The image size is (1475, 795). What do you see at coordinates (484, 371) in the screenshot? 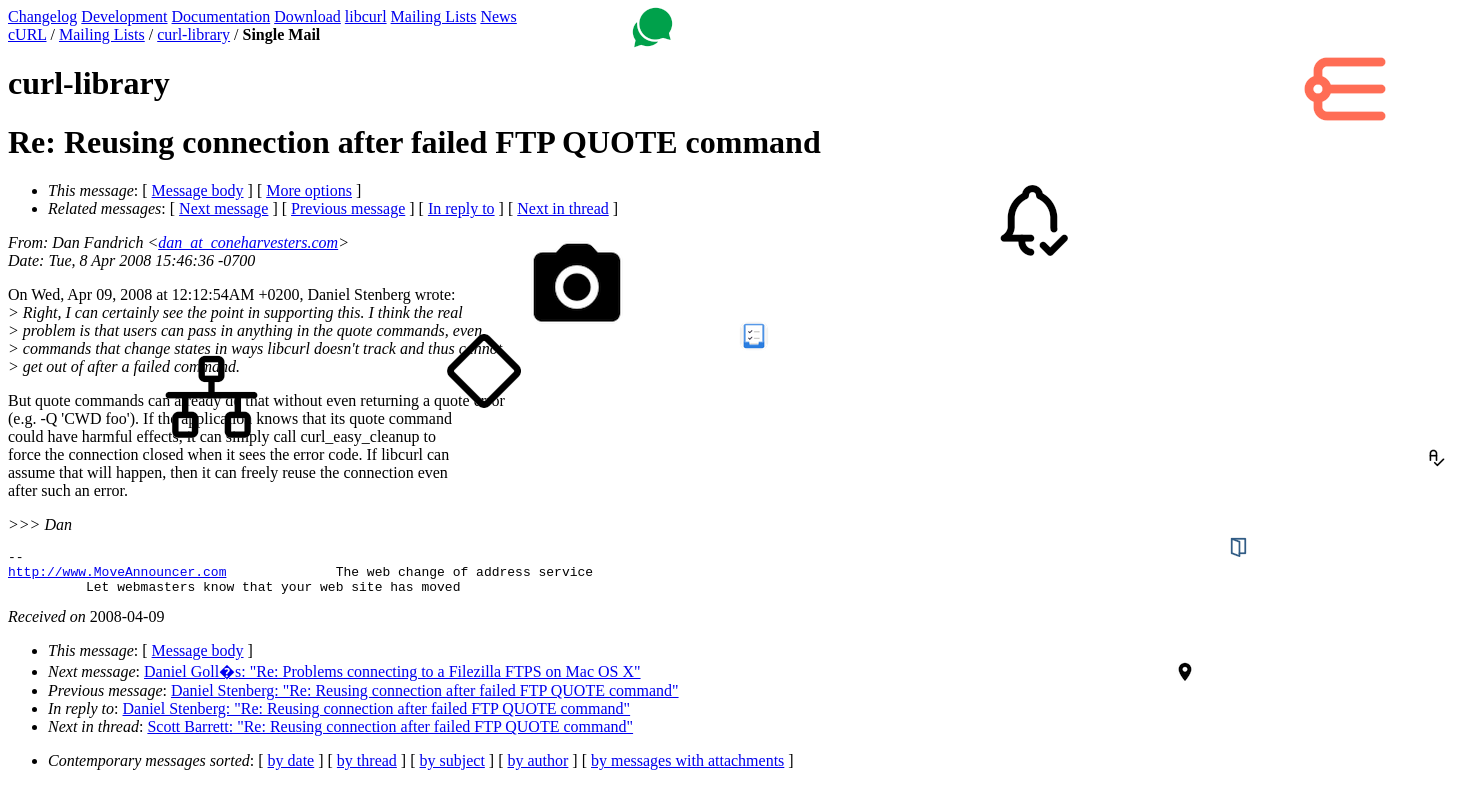
I see `indicates premium or special status` at bounding box center [484, 371].